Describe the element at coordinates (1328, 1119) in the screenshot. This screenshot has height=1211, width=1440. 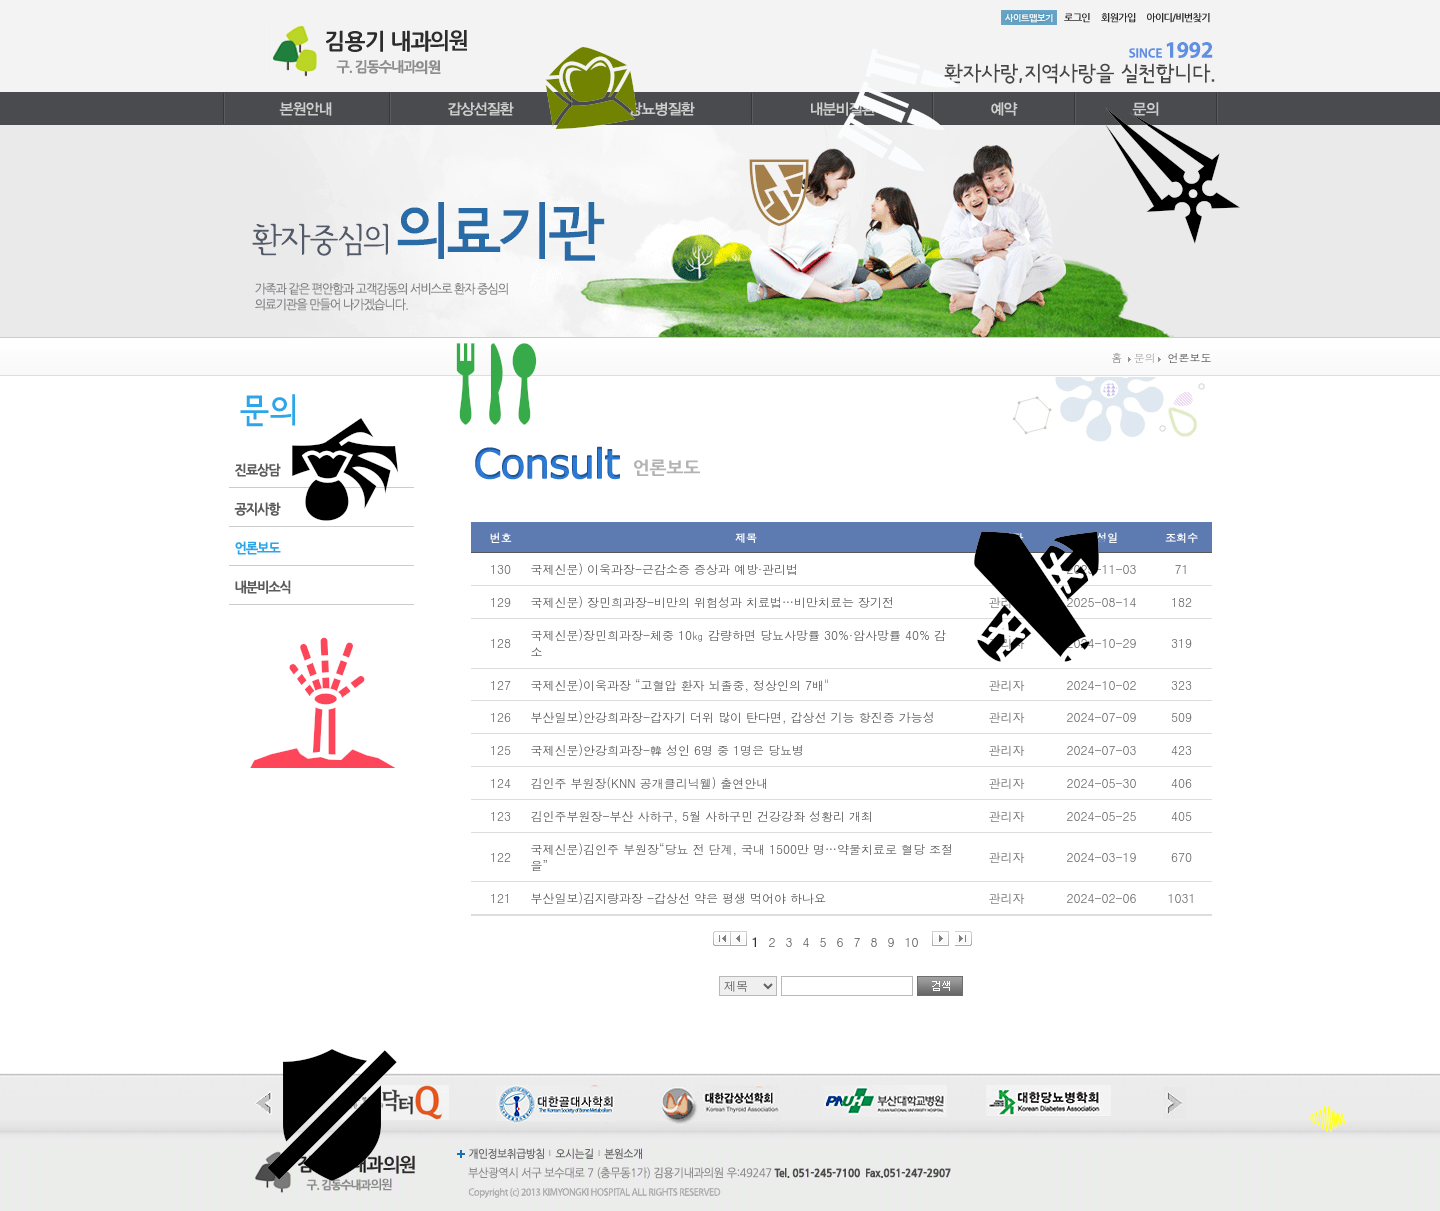
I see `adjust audio amplitude or volume levels` at that location.